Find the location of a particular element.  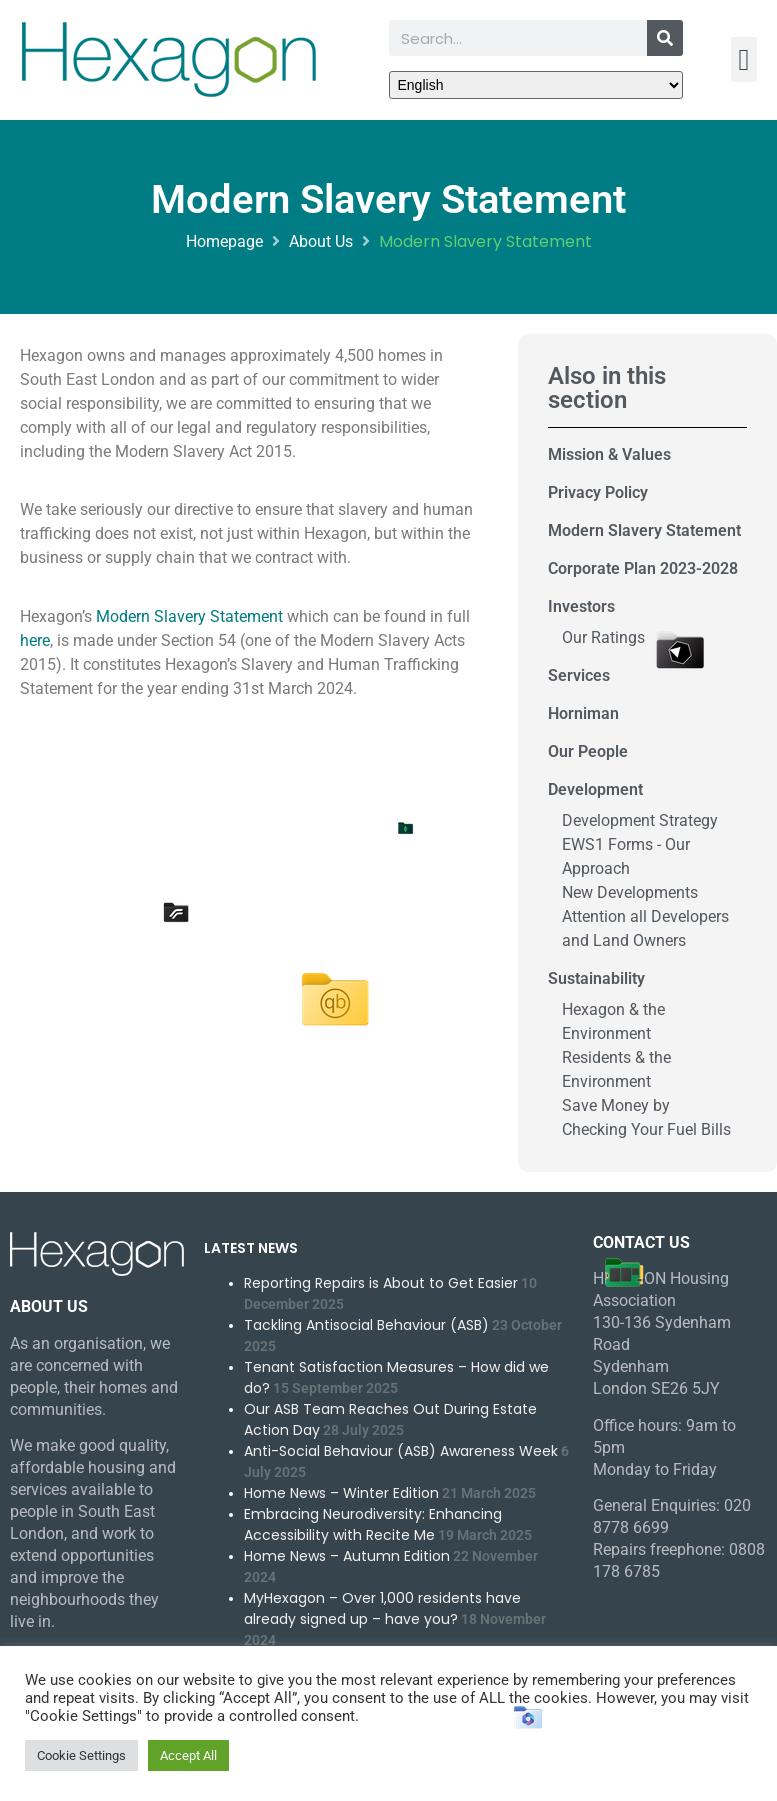

open crystal or gem-related files folder is located at coordinates (680, 651).